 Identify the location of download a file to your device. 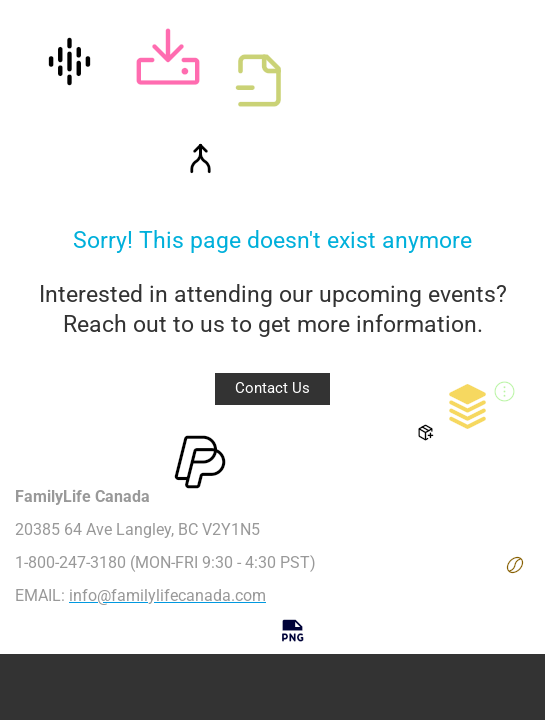
(168, 60).